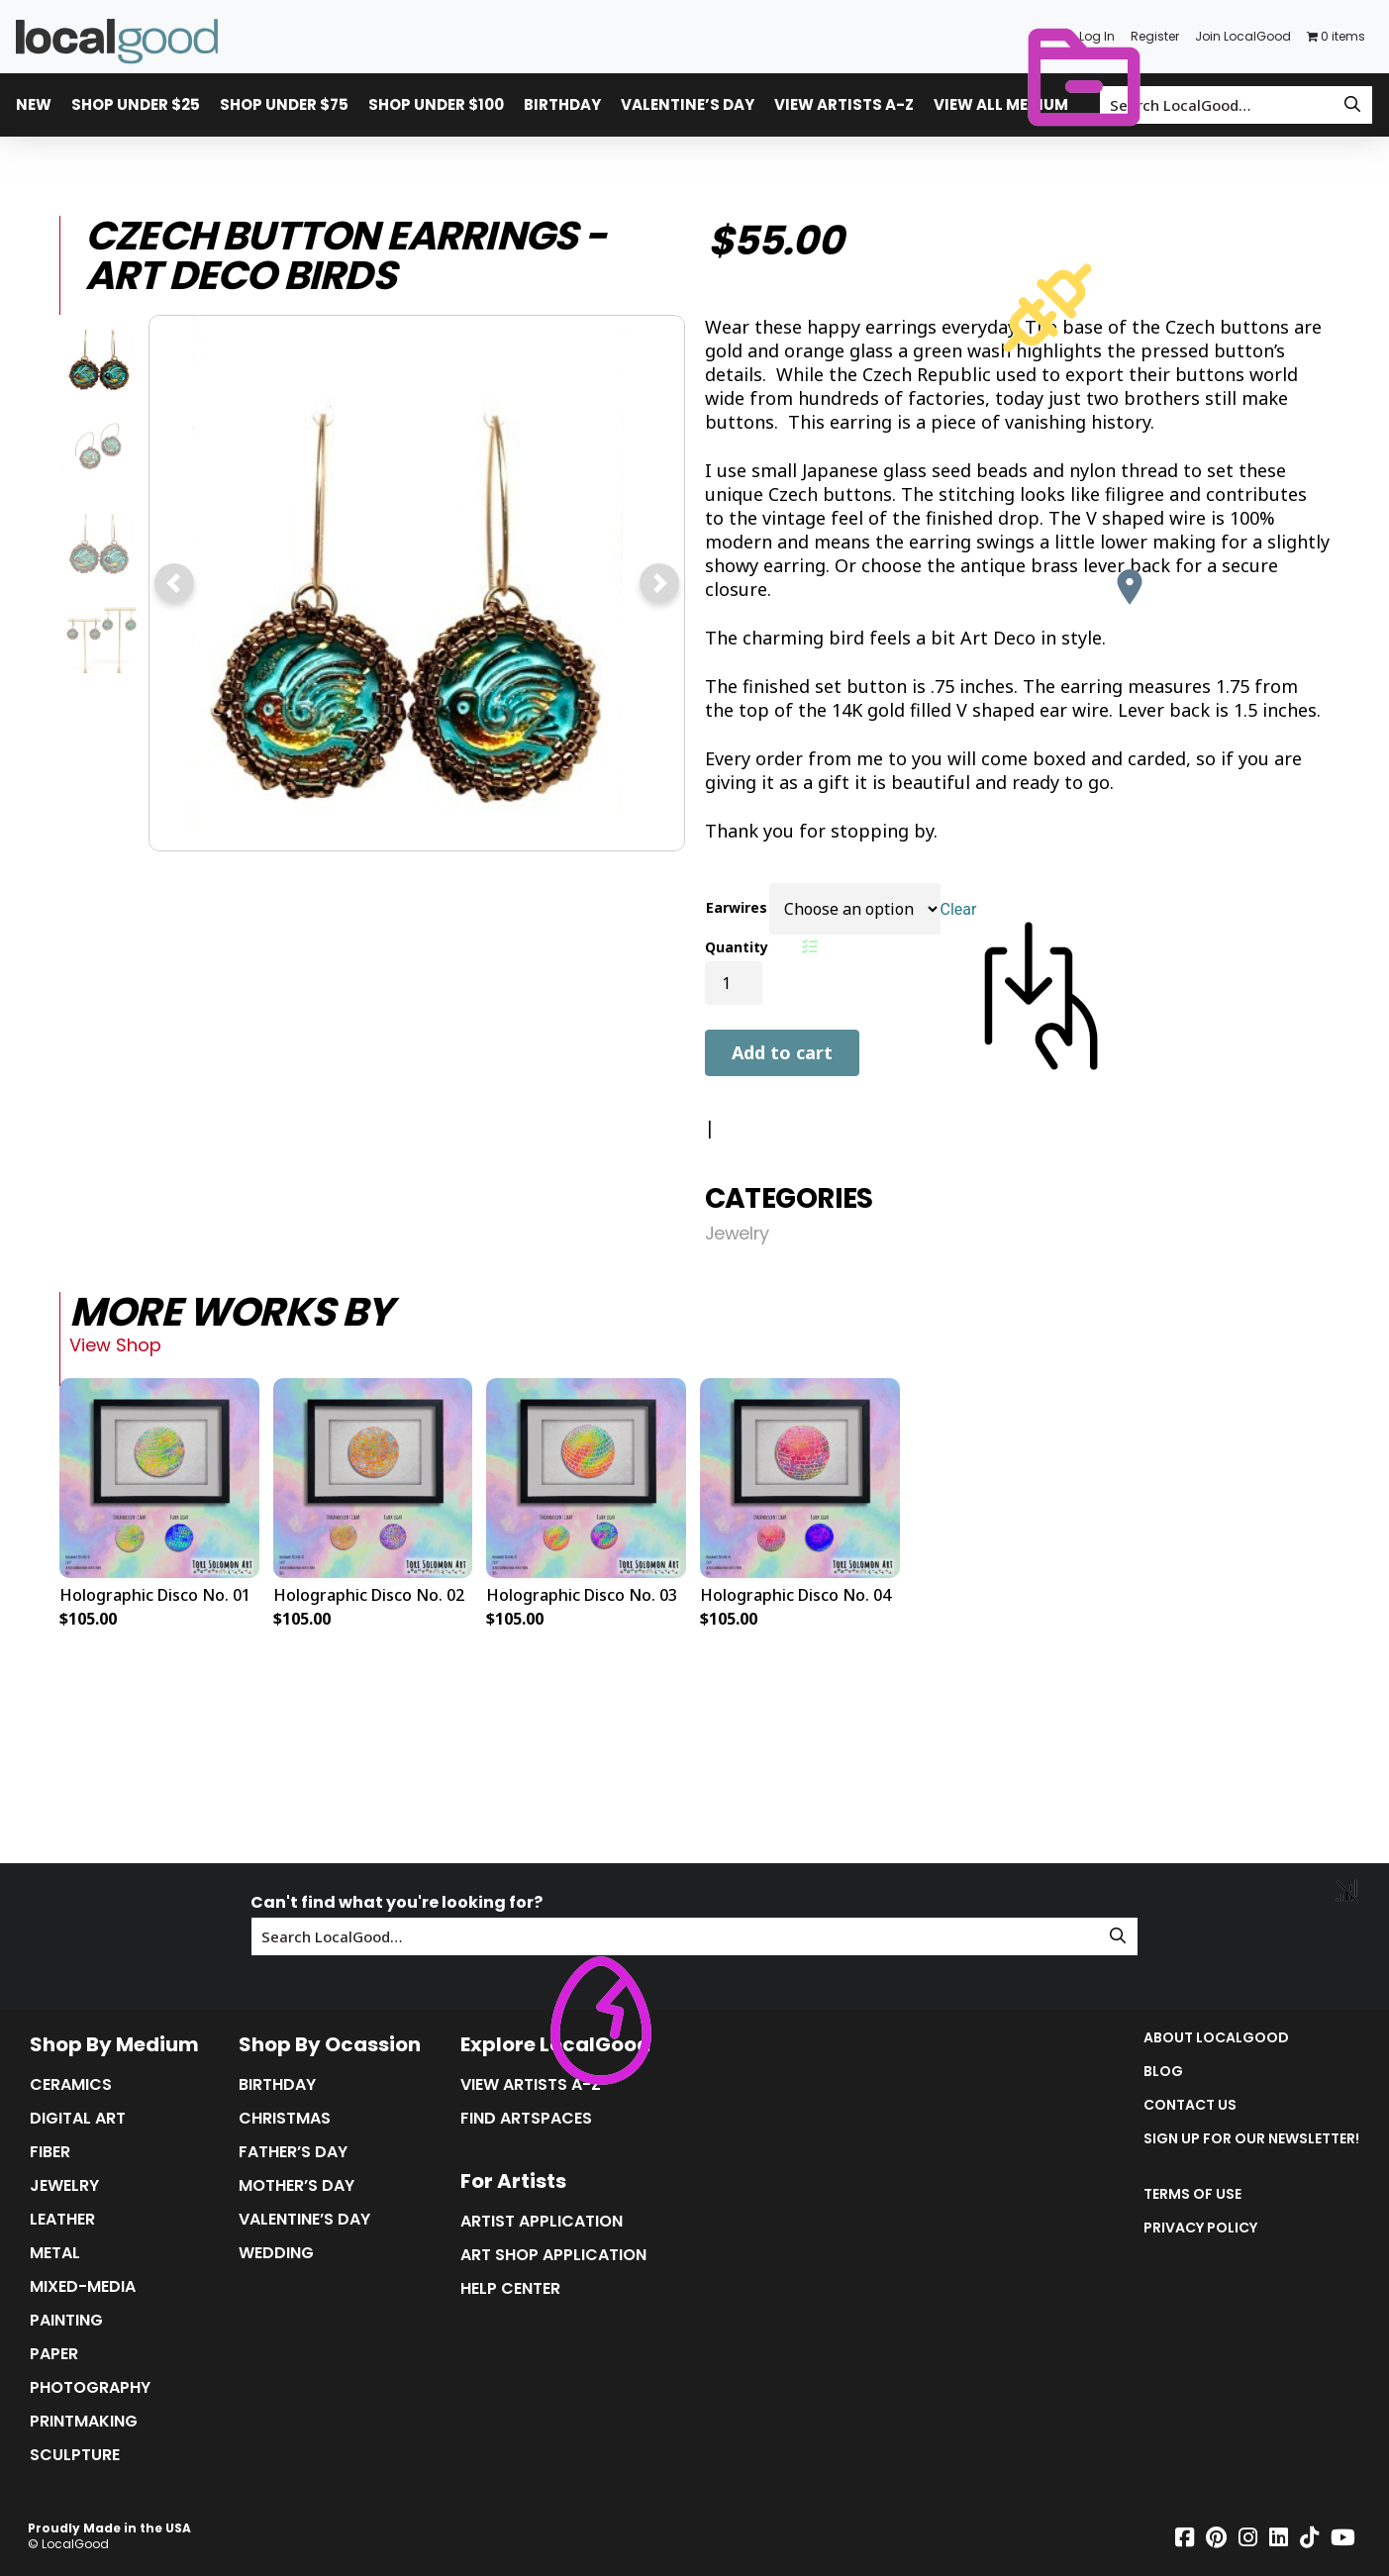 This screenshot has height=2576, width=1389. What do you see at coordinates (1130, 587) in the screenshot?
I see `view current location on map` at bounding box center [1130, 587].